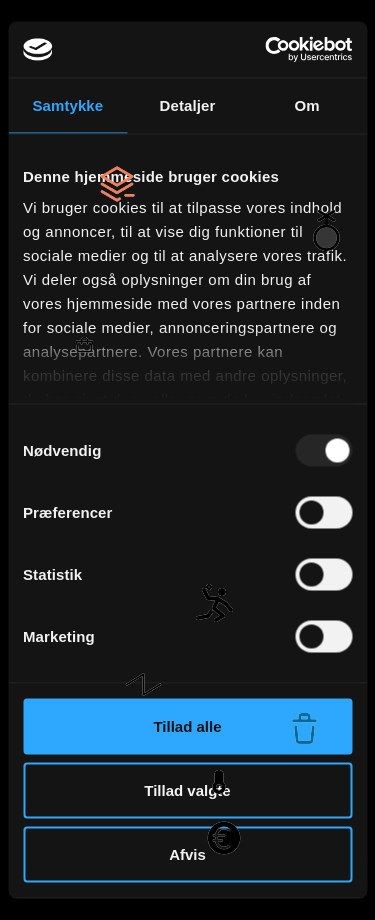  Describe the element at coordinates (219, 782) in the screenshot. I see `indicates lowest temperature setting or reading` at that location.